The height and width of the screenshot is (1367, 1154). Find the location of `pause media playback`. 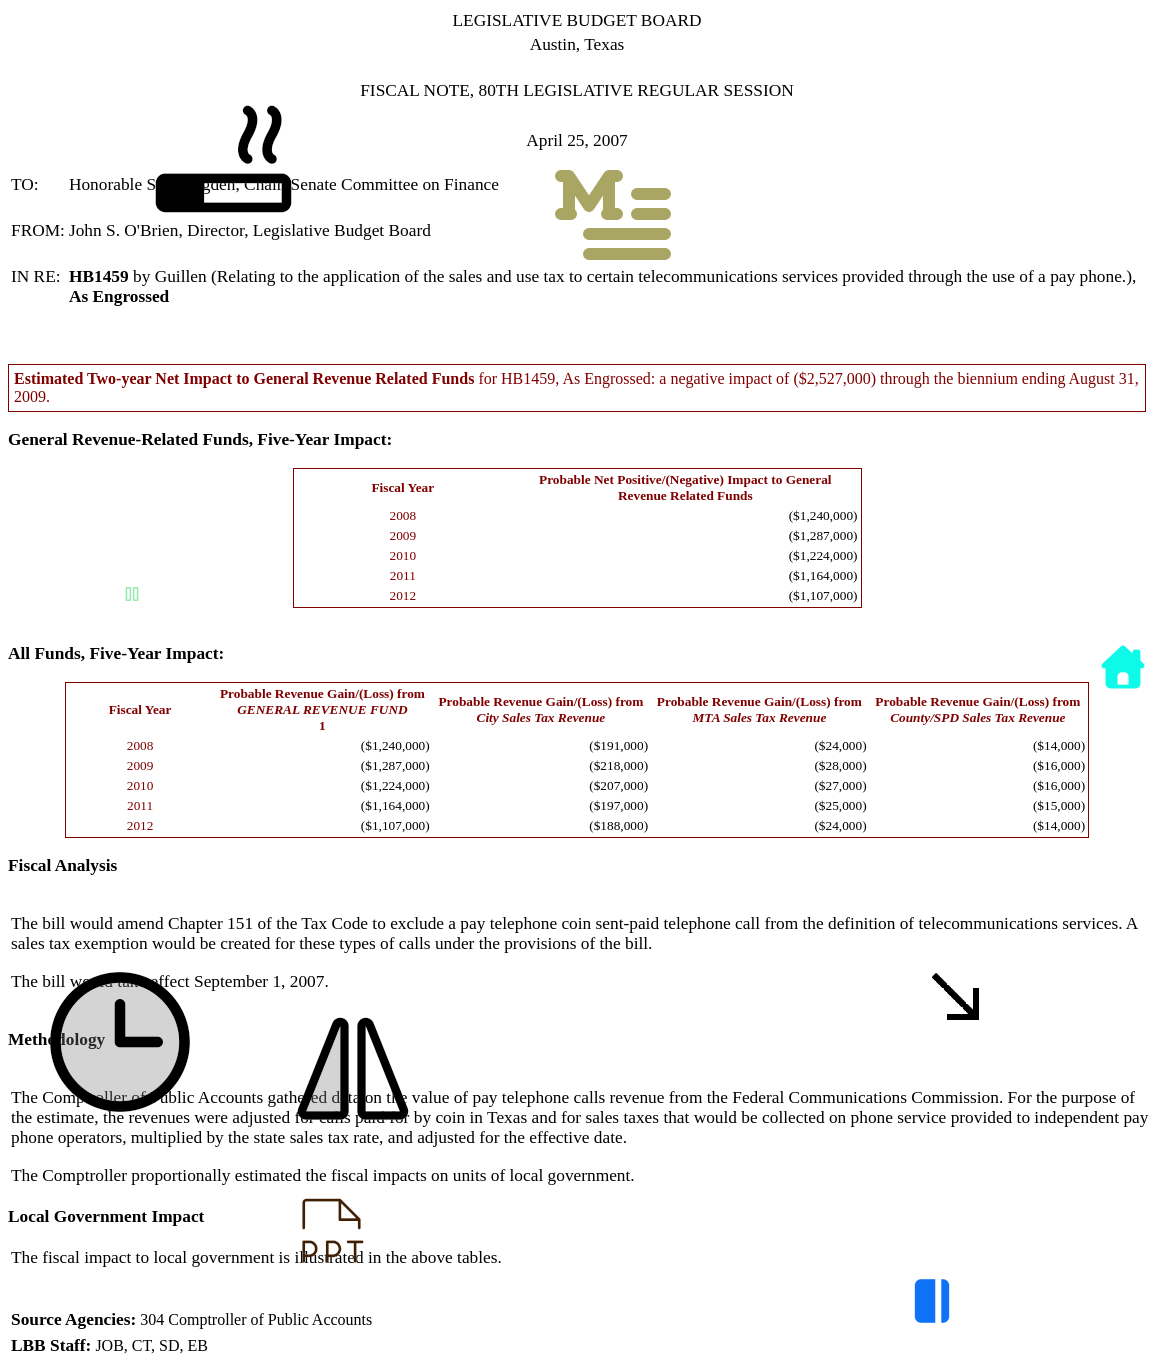

pause media playback is located at coordinates (132, 594).